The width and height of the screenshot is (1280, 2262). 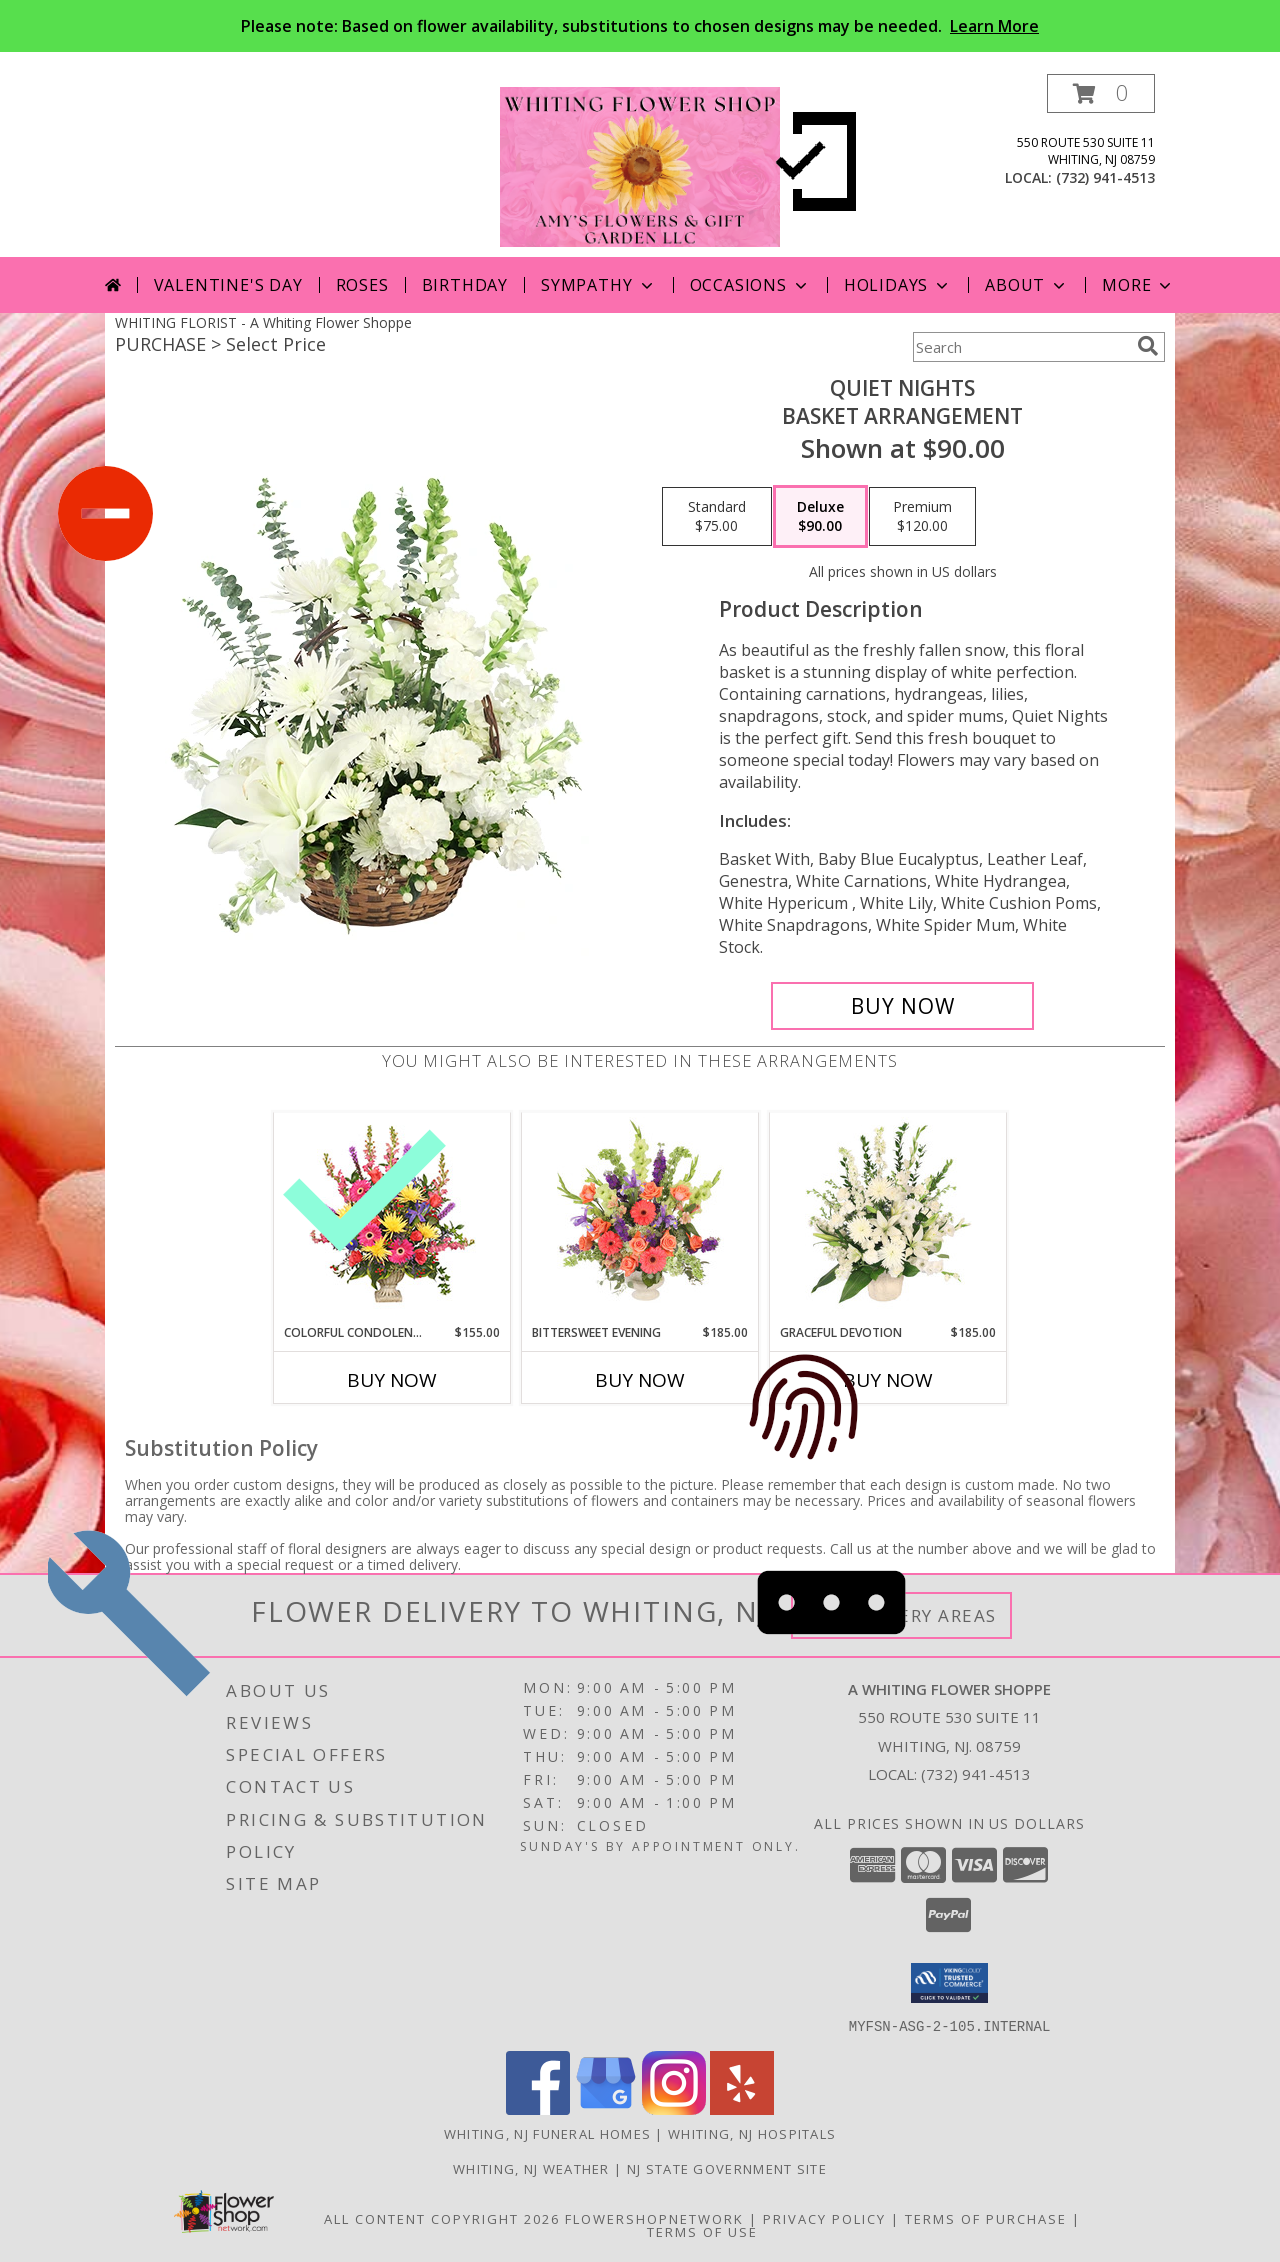 I want to click on remove an item from a list, so click(x=105, y=513).